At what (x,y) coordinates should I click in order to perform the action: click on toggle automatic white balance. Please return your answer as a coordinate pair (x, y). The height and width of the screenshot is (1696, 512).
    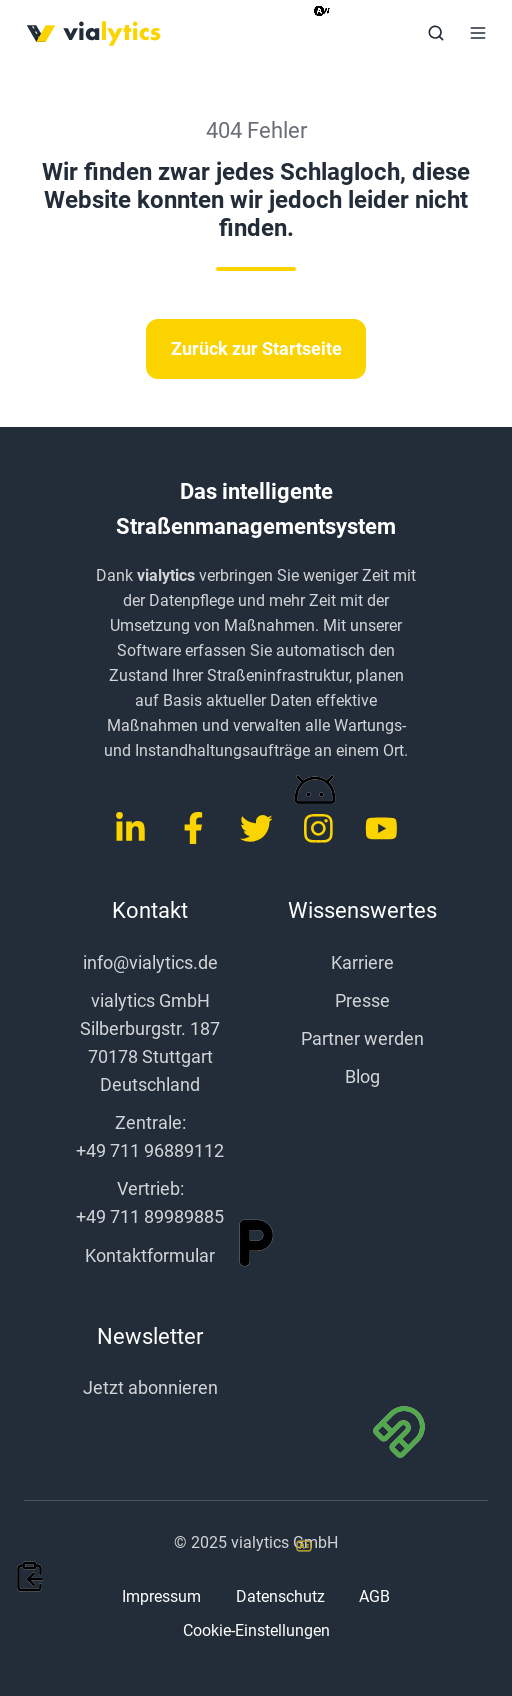
    Looking at the image, I should click on (322, 11).